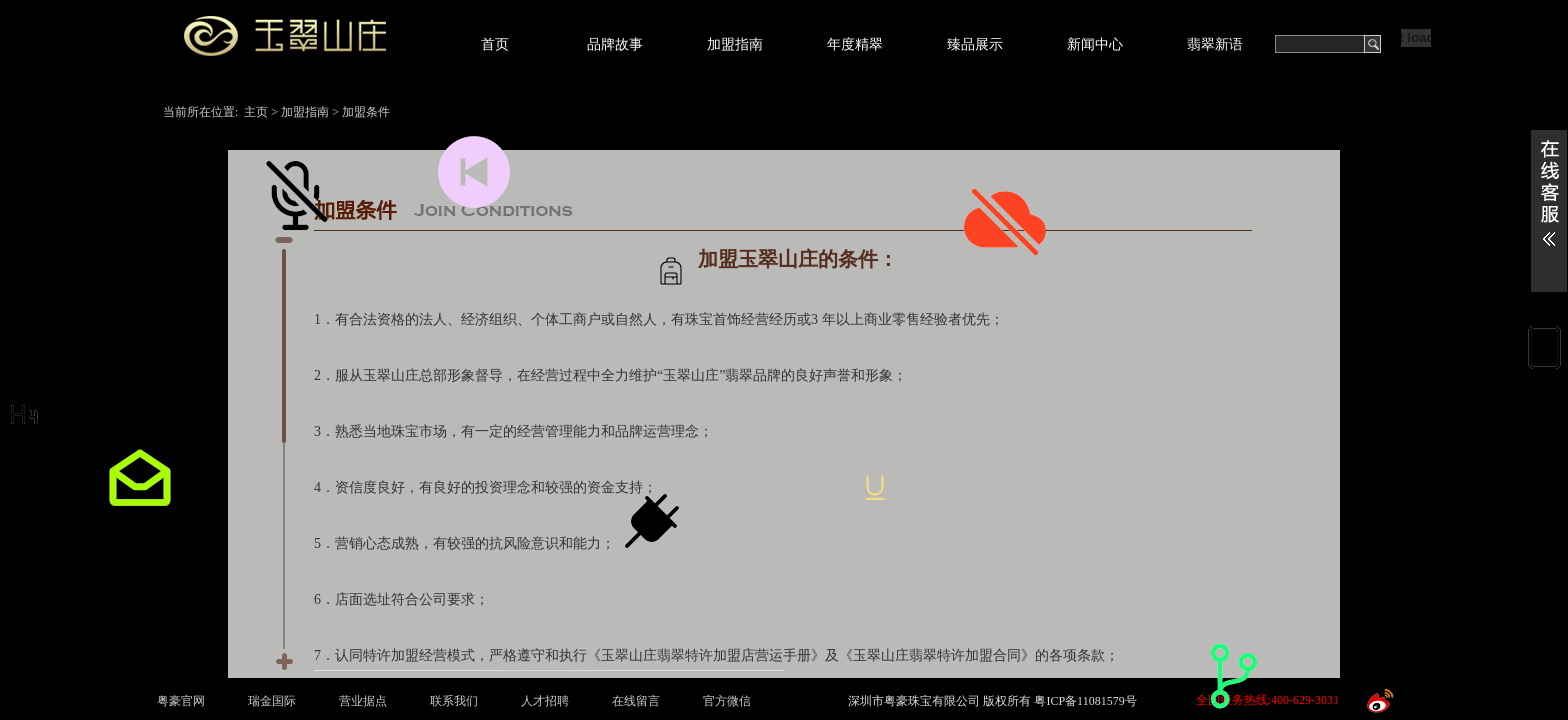 This screenshot has height=720, width=1568. Describe the element at coordinates (140, 480) in the screenshot. I see `view opened mail or messages` at that location.